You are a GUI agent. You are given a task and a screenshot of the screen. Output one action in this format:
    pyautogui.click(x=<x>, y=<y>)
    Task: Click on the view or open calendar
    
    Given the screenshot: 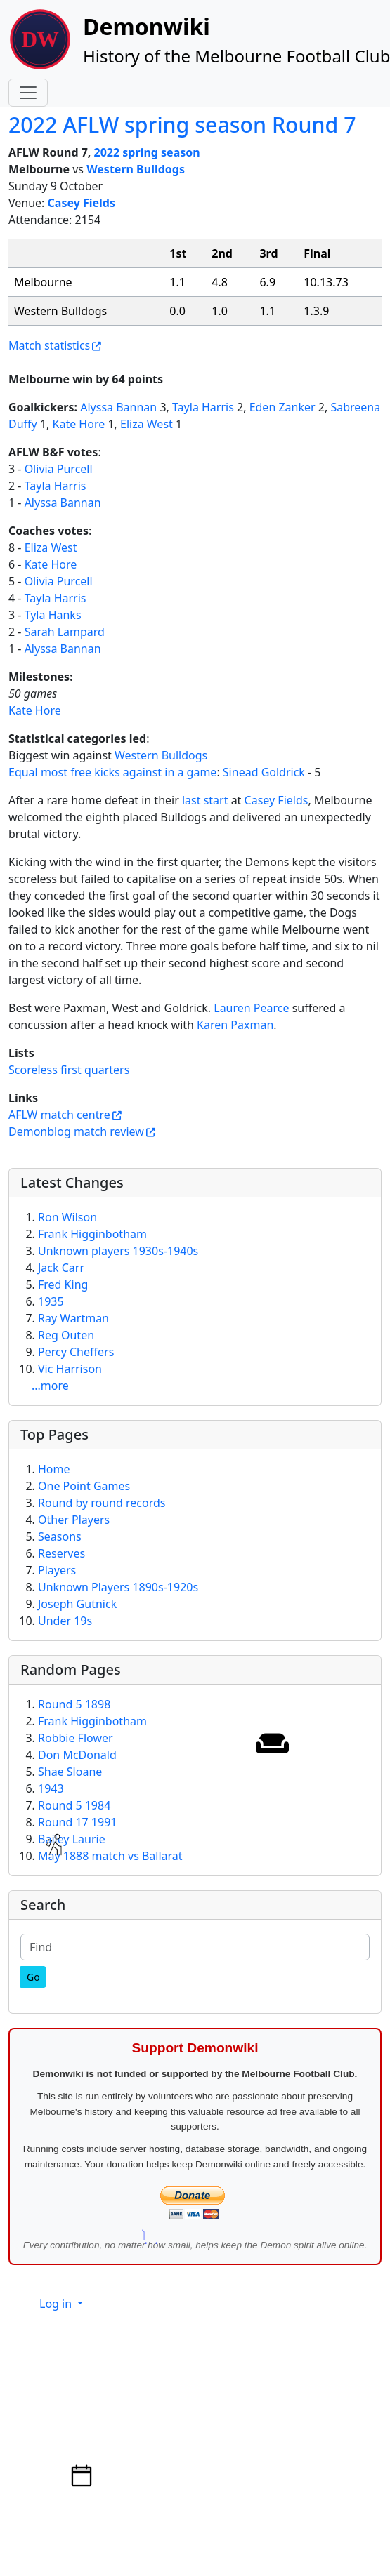 What is the action you would take?
    pyautogui.click(x=82, y=2476)
    